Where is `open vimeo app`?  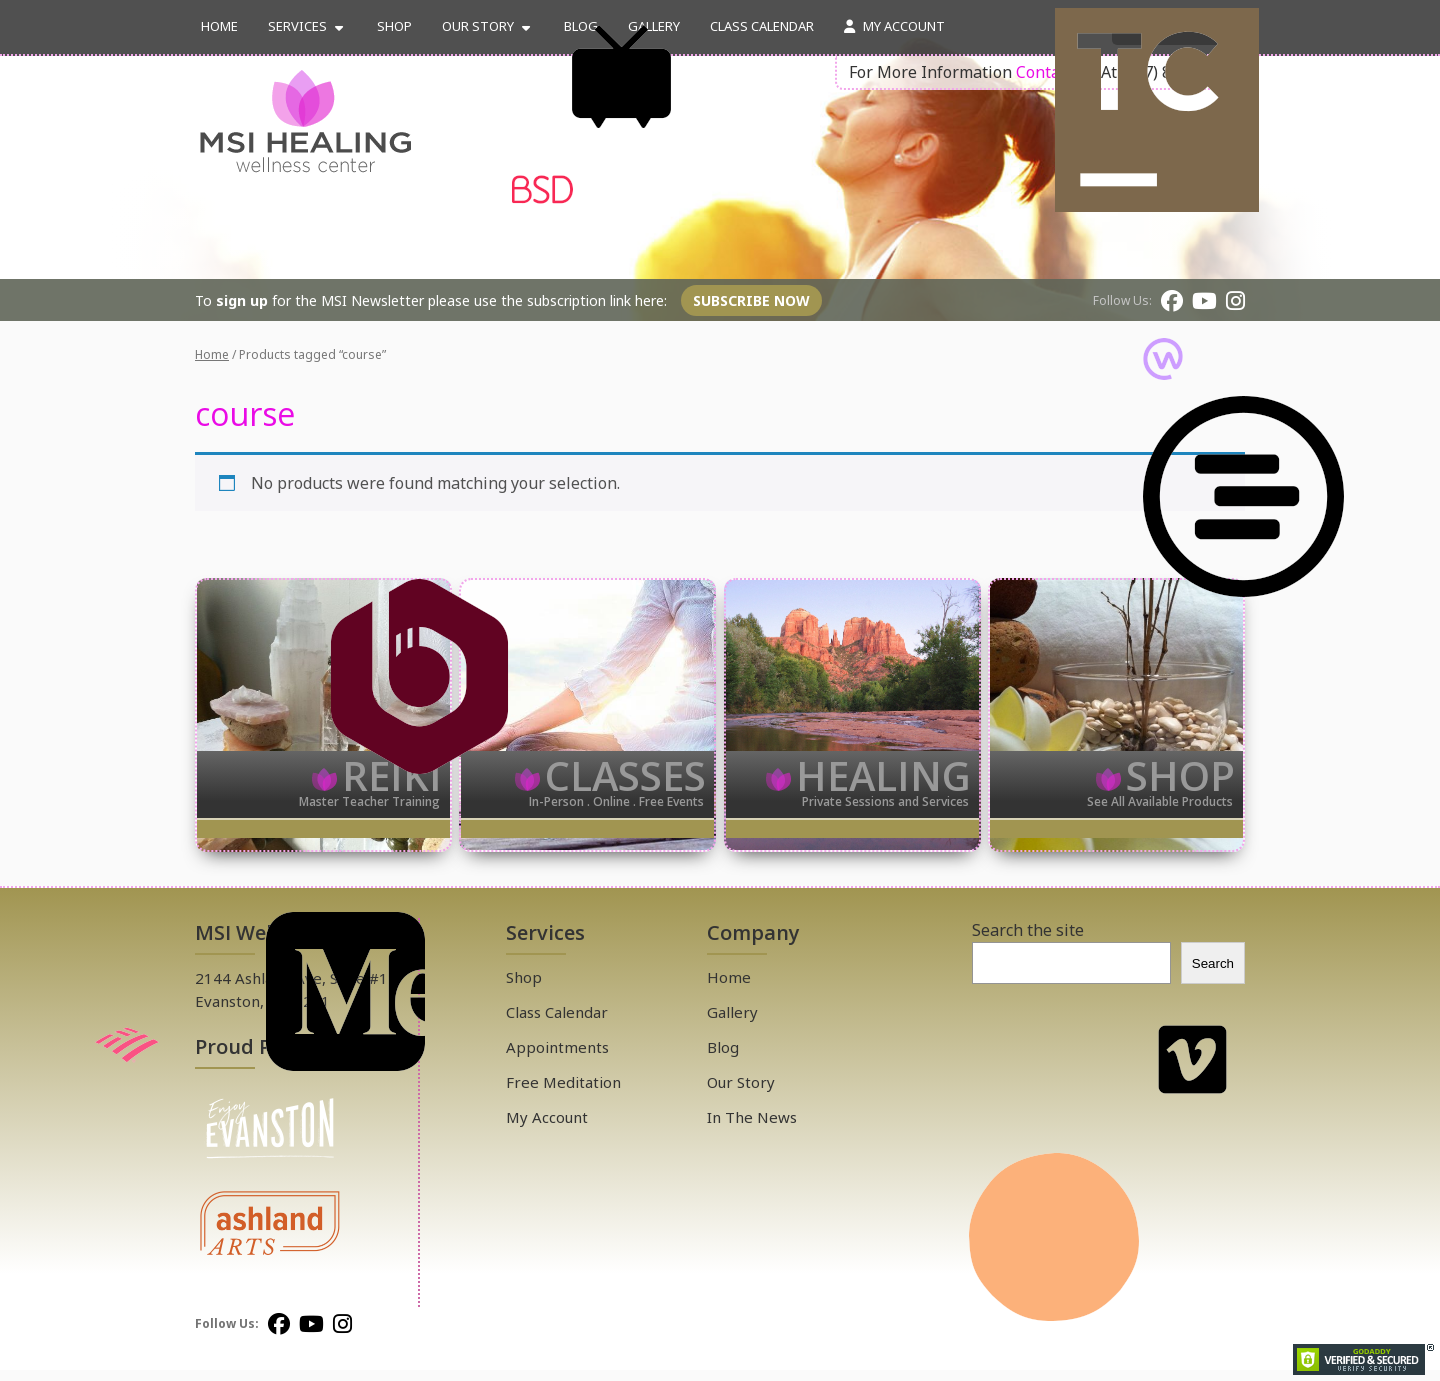 open vimeo app is located at coordinates (1192, 1059).